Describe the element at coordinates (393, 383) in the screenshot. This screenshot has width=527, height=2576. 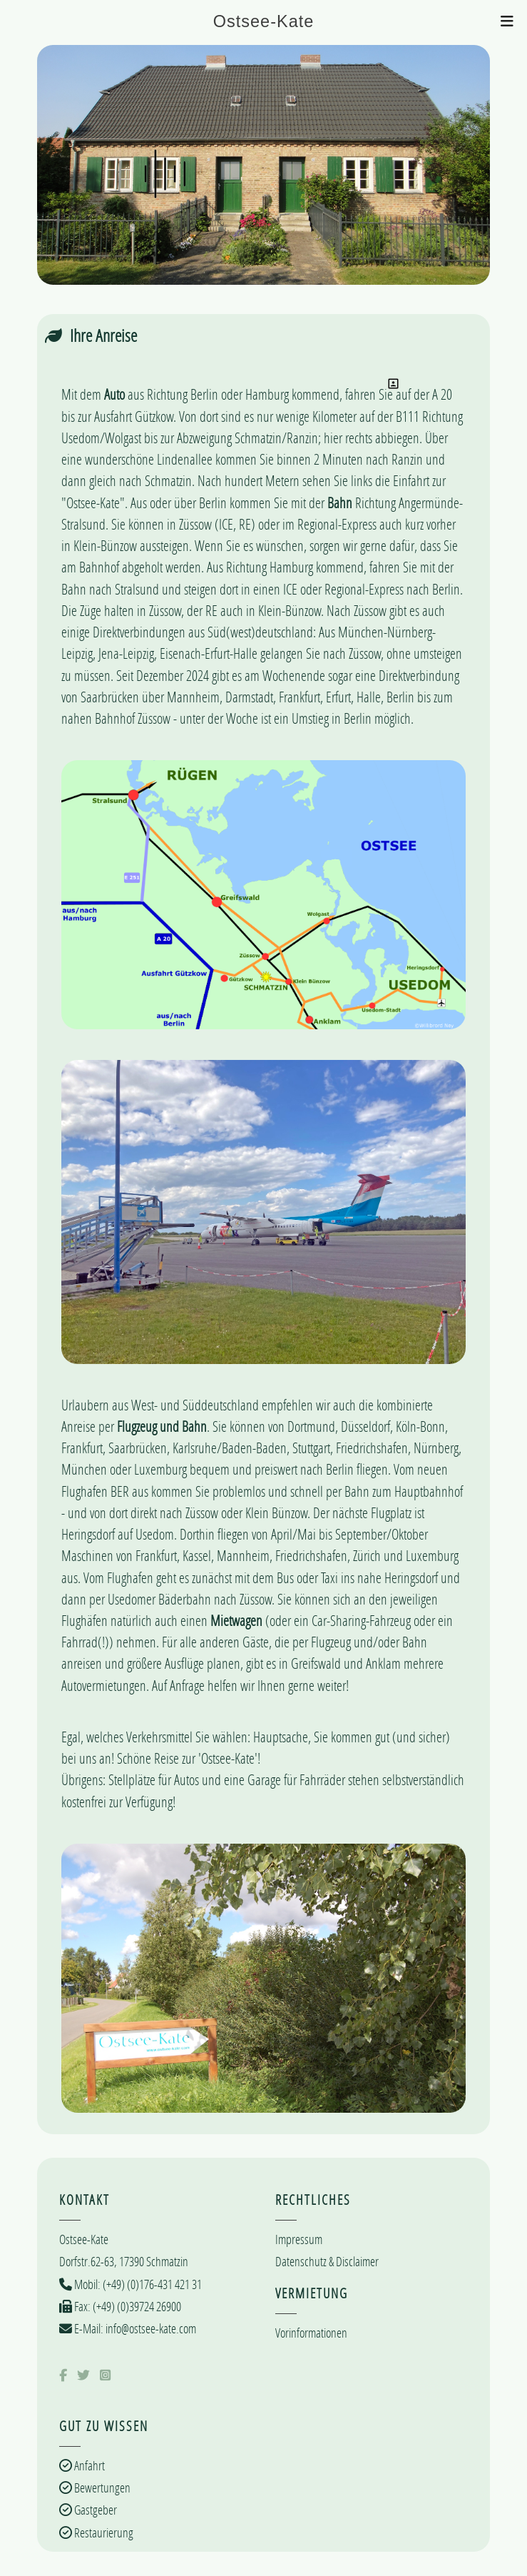
I see `switch to portrait orientation mode` at that location.